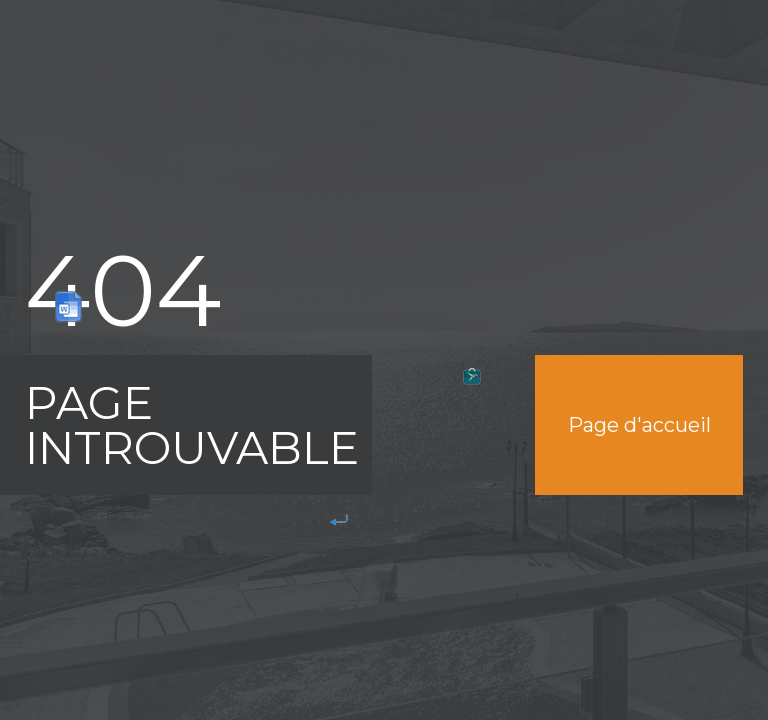  I want to click on open the snap store to browse and install applications, so click(472, 377).